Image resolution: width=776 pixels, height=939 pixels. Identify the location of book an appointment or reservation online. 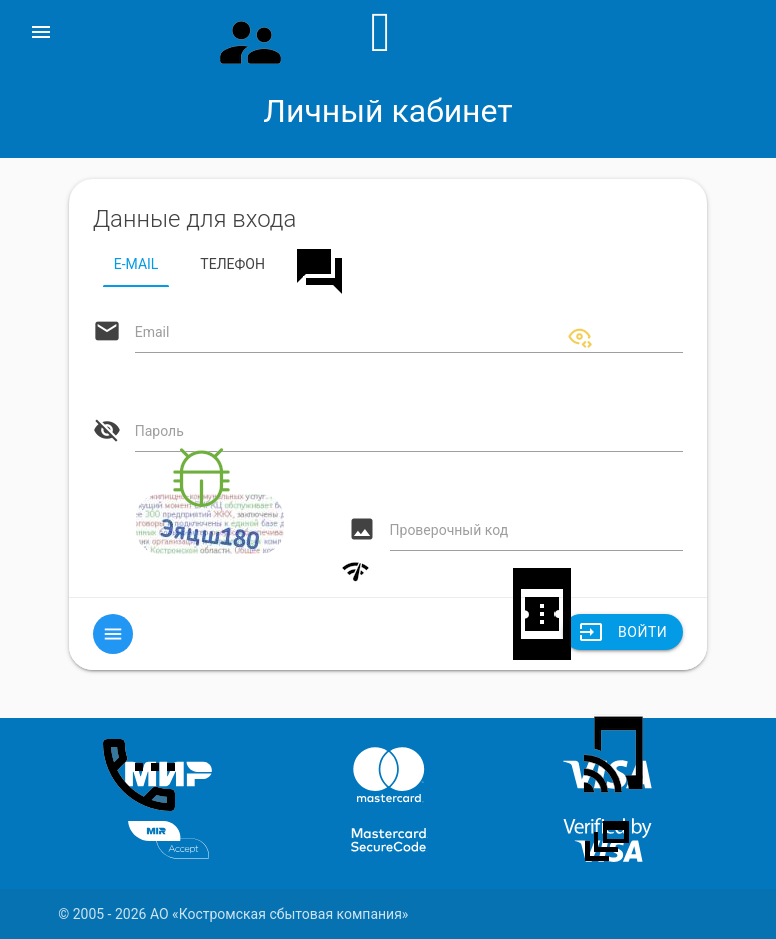
(542, 614).